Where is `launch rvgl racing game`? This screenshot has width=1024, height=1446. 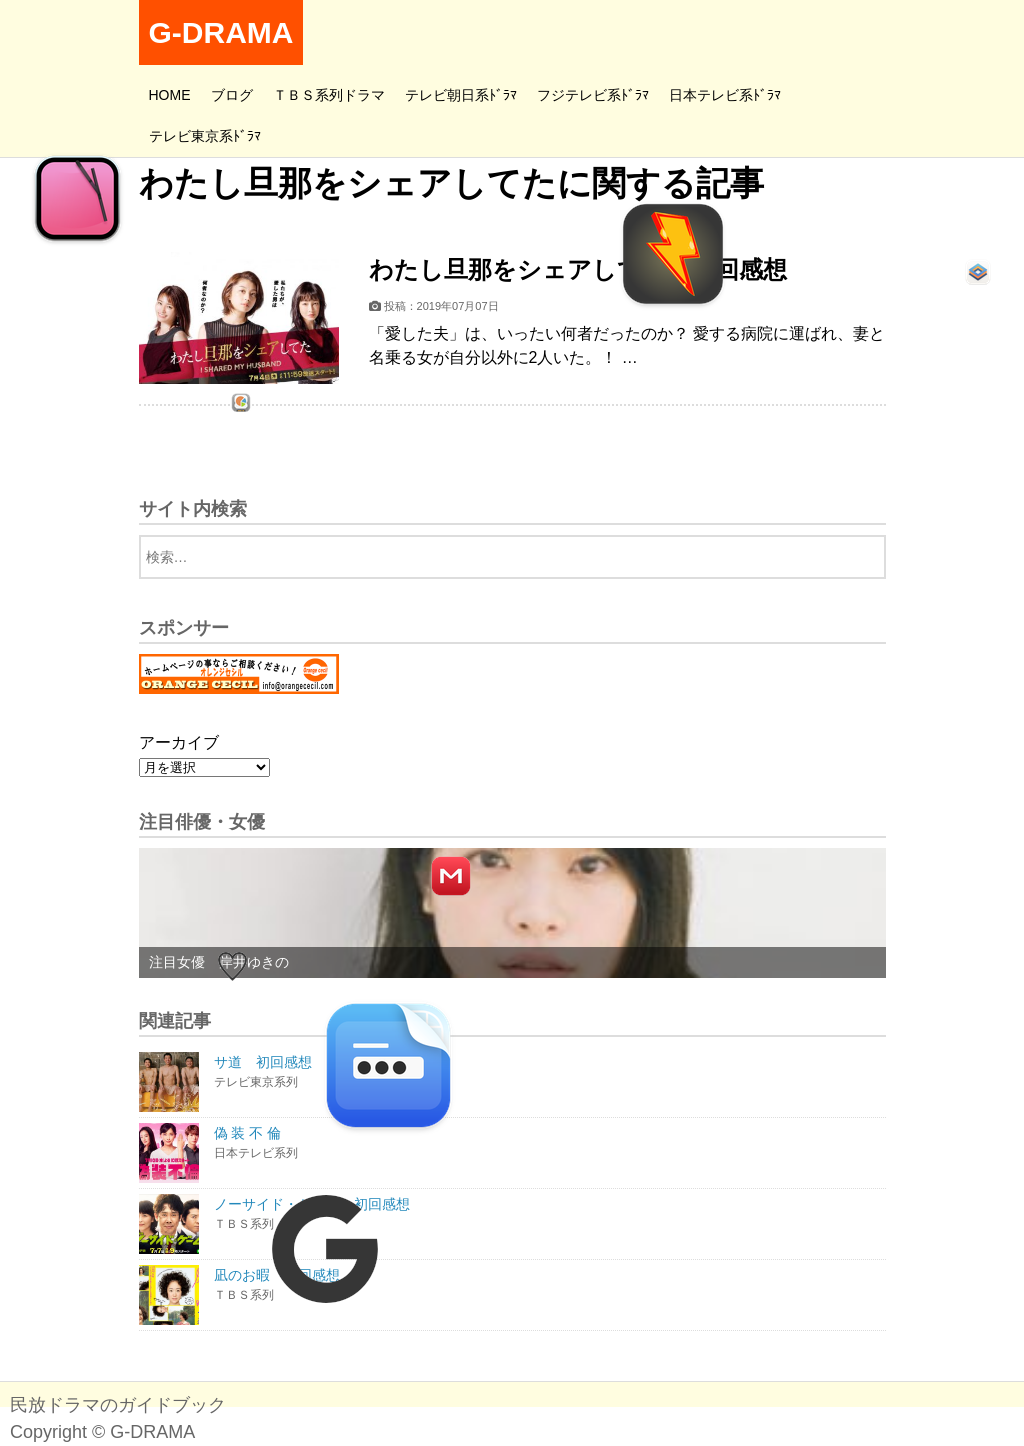
launch rvgl racing game is located at coordinates (673, 254).